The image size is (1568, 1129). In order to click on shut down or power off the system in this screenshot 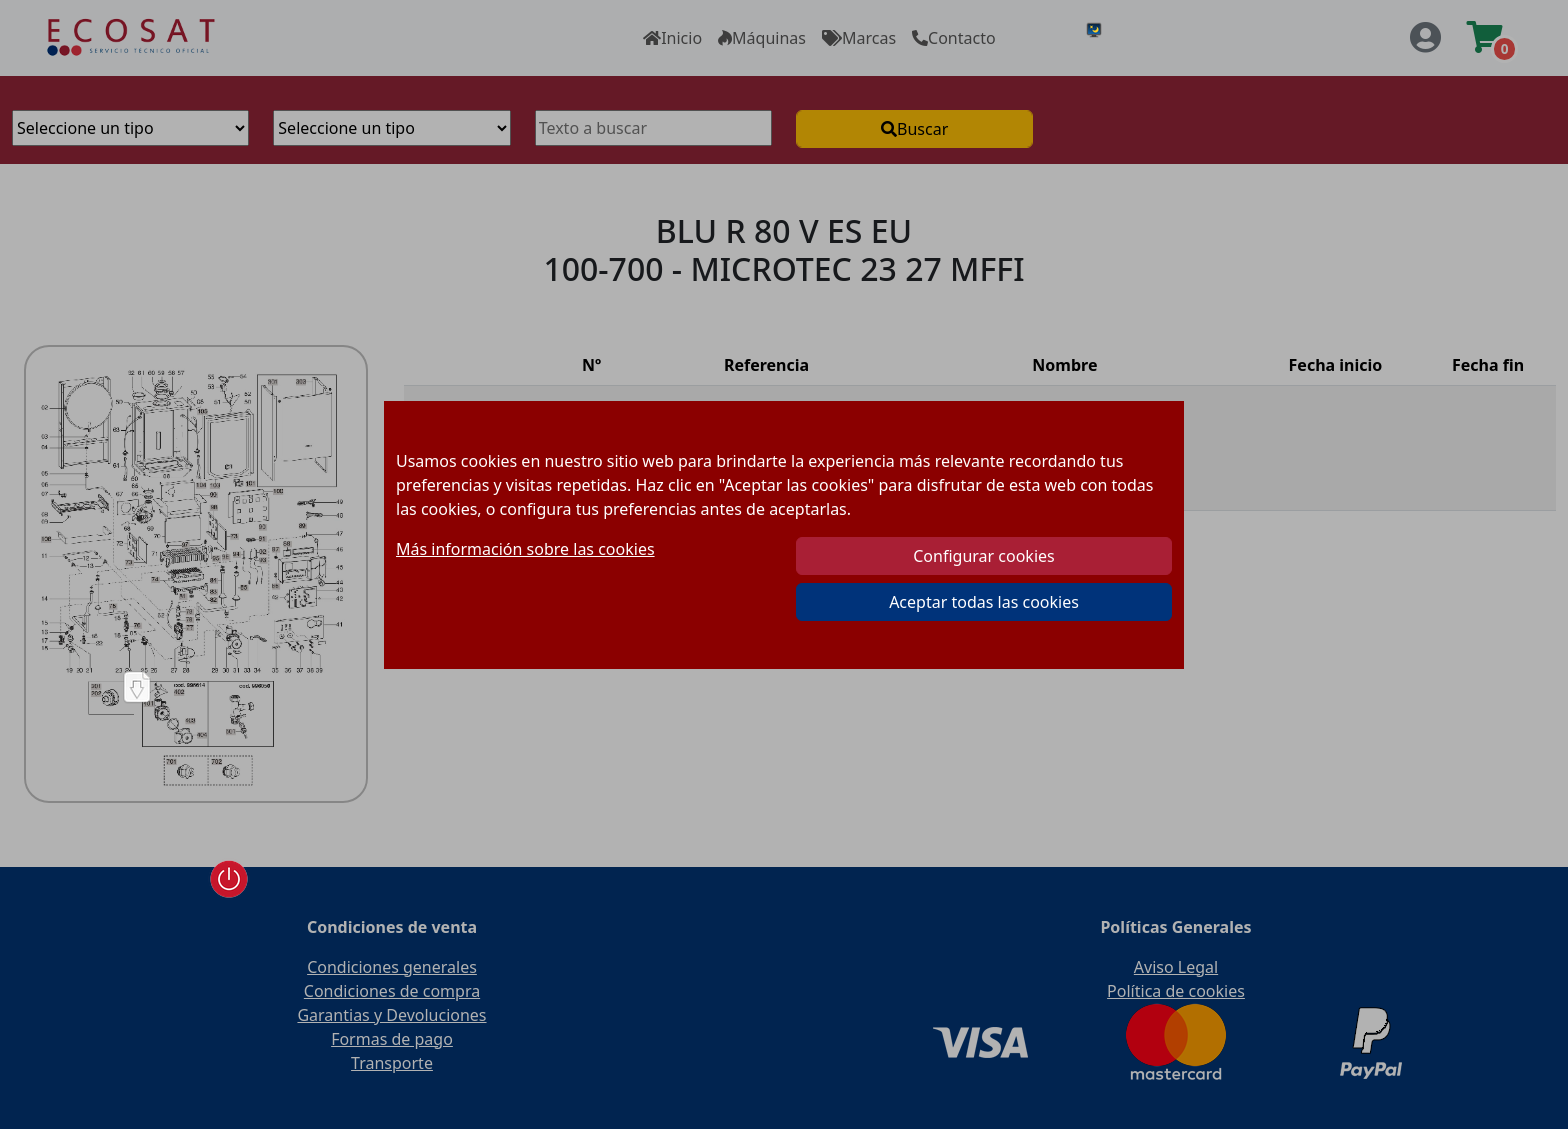, I will do `click(229, 879)`.